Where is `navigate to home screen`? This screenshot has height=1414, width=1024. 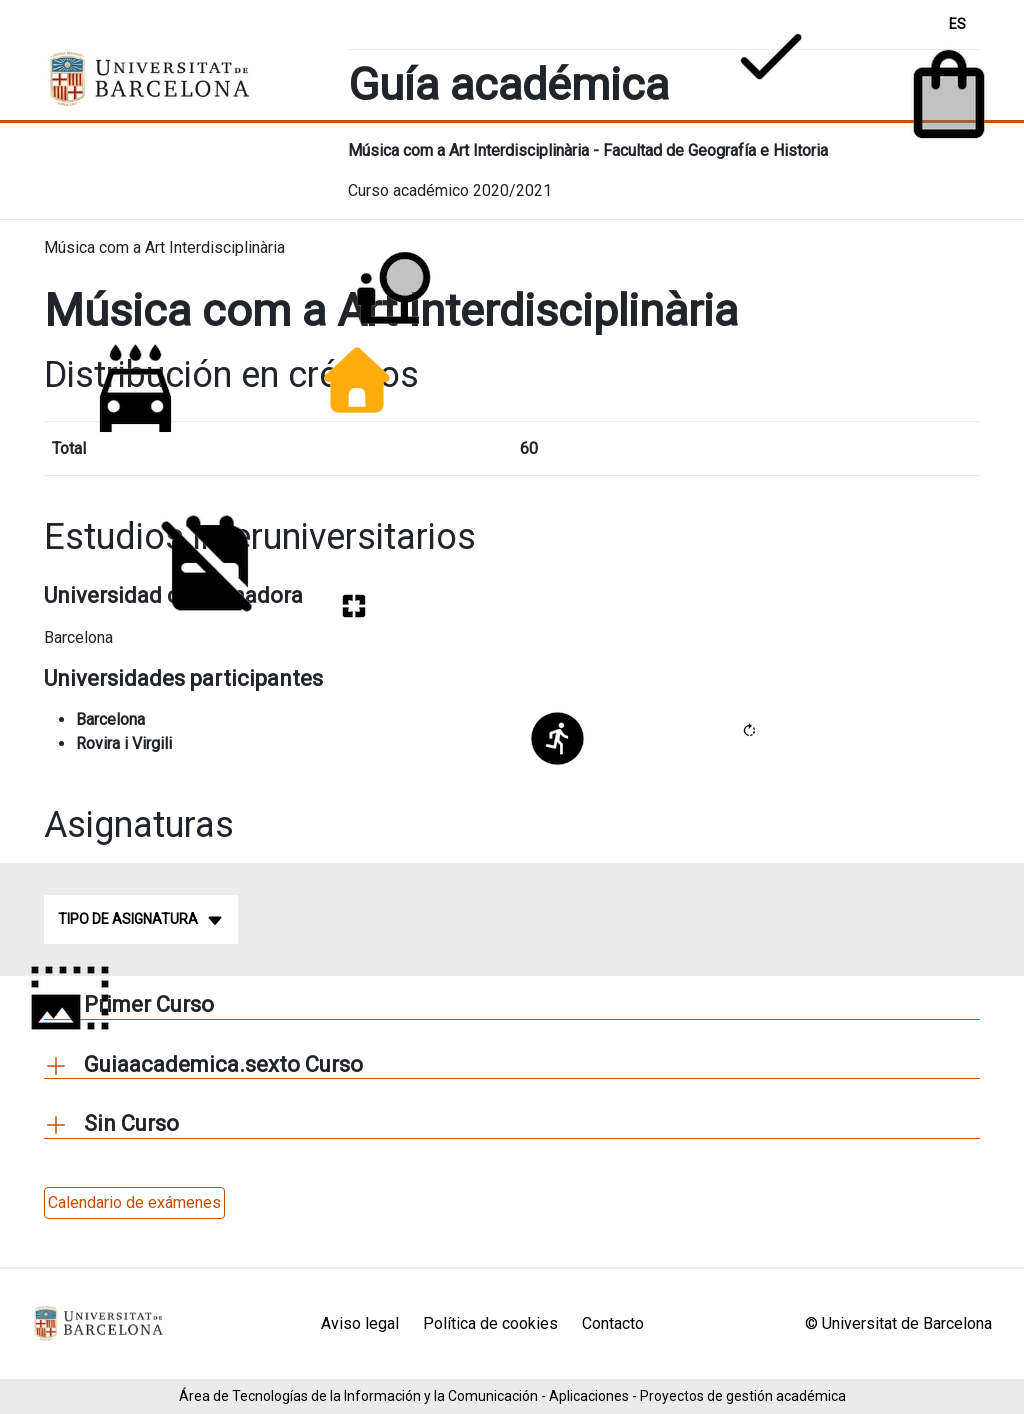 navigate to home screen is located at coordinates (357, 380).